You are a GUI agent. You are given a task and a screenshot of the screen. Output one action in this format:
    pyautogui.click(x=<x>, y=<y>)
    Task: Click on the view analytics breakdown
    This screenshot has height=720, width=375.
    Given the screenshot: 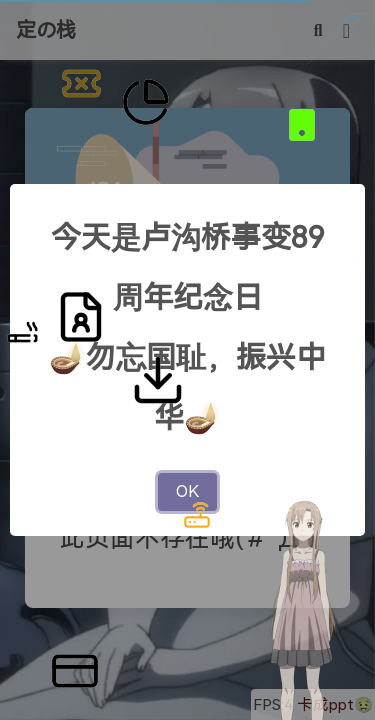 What is the action you would take?
    pyautogui.click(x=146, y=102)
    